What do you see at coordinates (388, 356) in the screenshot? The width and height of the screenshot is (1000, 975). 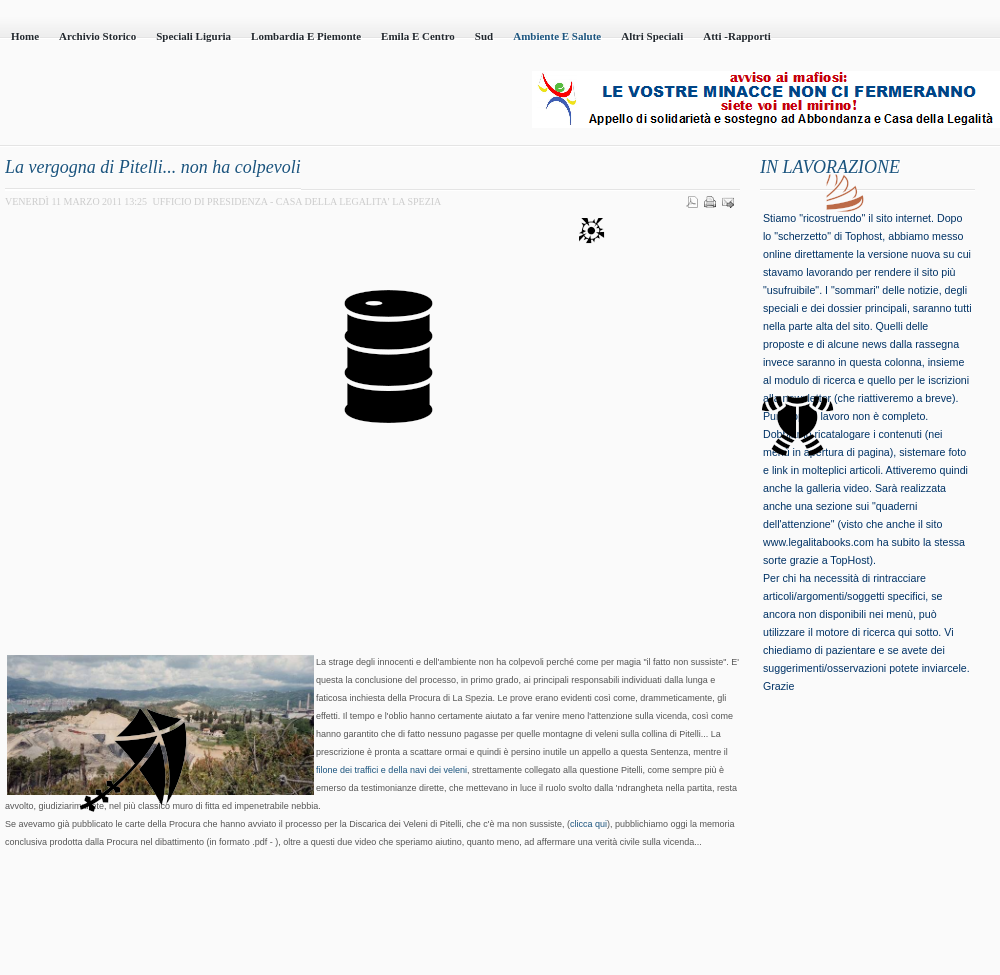 I see `indicates oil or fuel resources in a game inventory` at bounding box center [388, 356].